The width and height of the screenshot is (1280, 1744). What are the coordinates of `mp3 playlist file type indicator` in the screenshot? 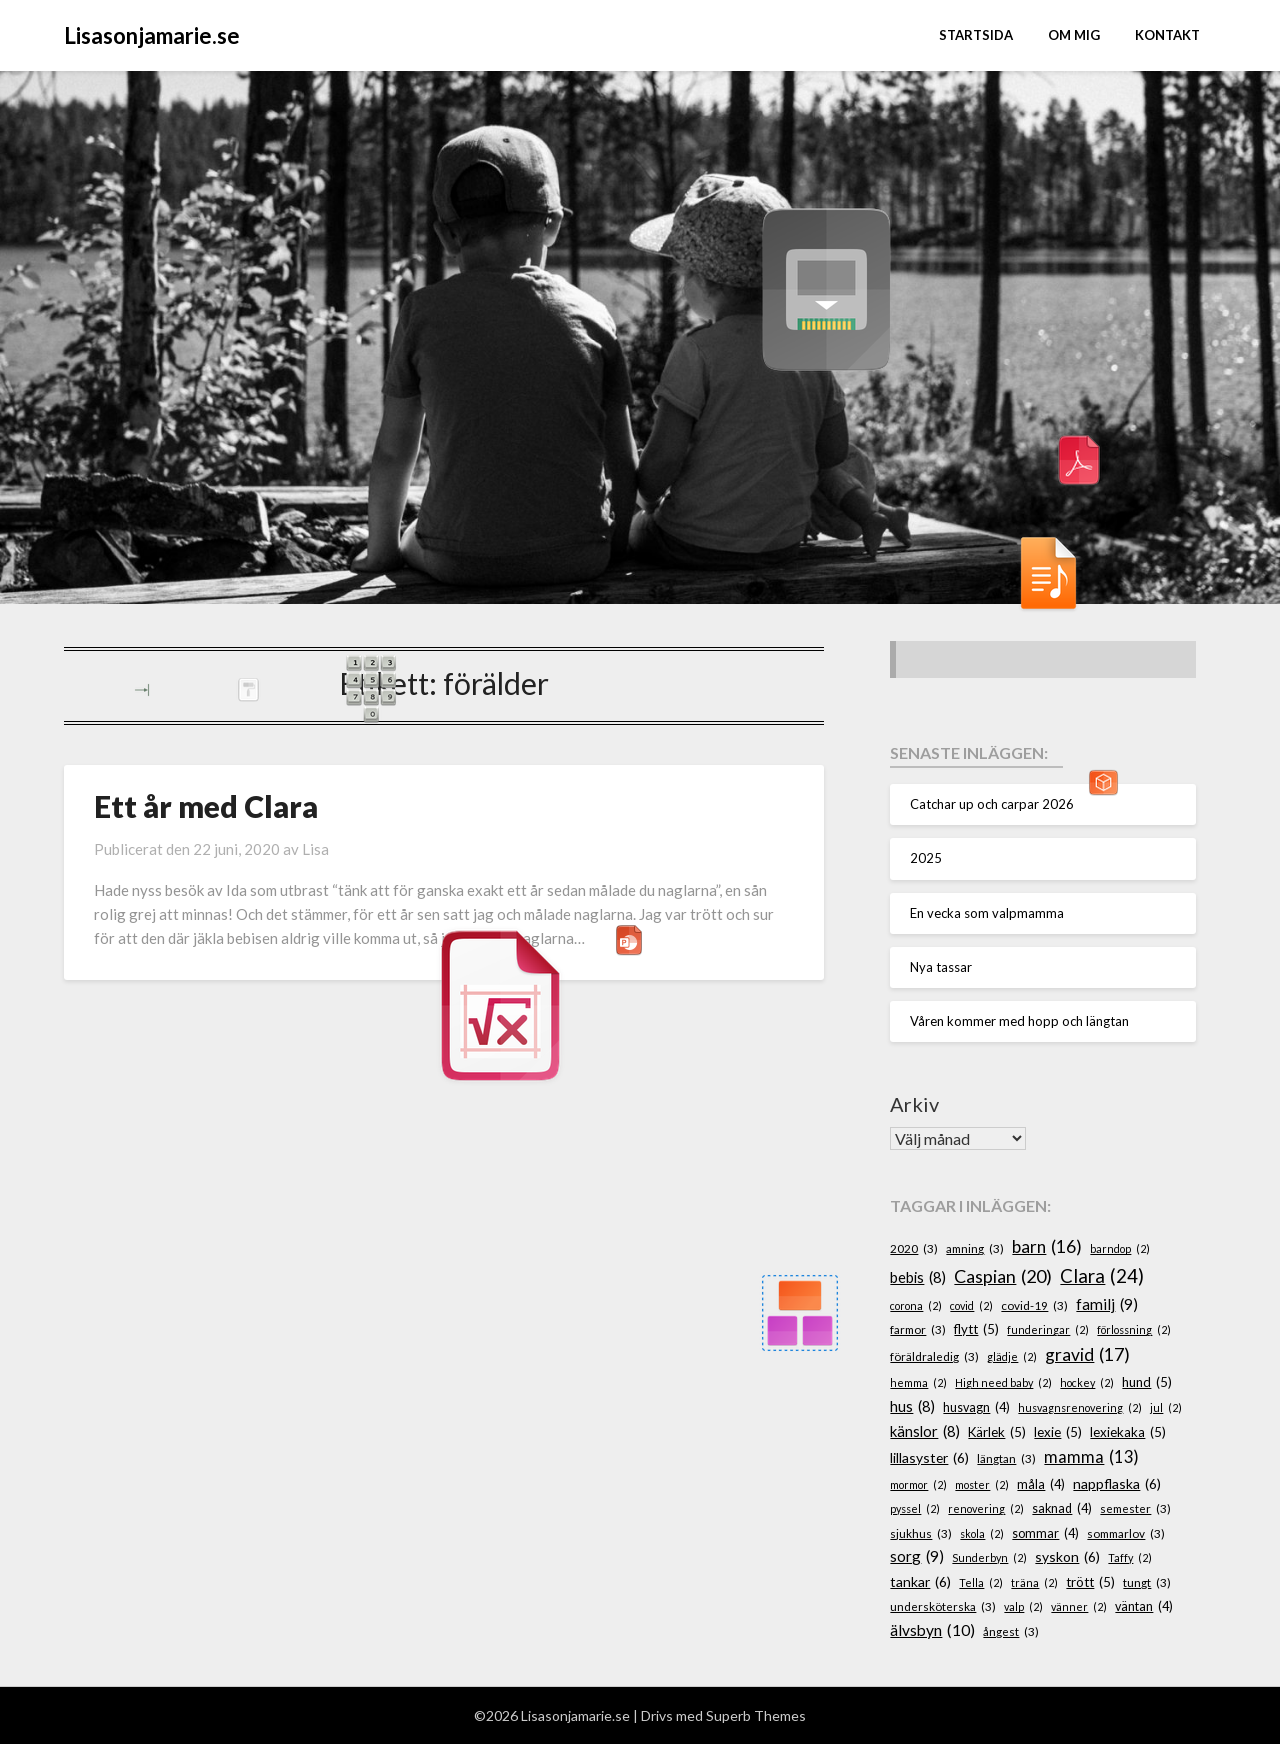 It's located at (1048, 574).